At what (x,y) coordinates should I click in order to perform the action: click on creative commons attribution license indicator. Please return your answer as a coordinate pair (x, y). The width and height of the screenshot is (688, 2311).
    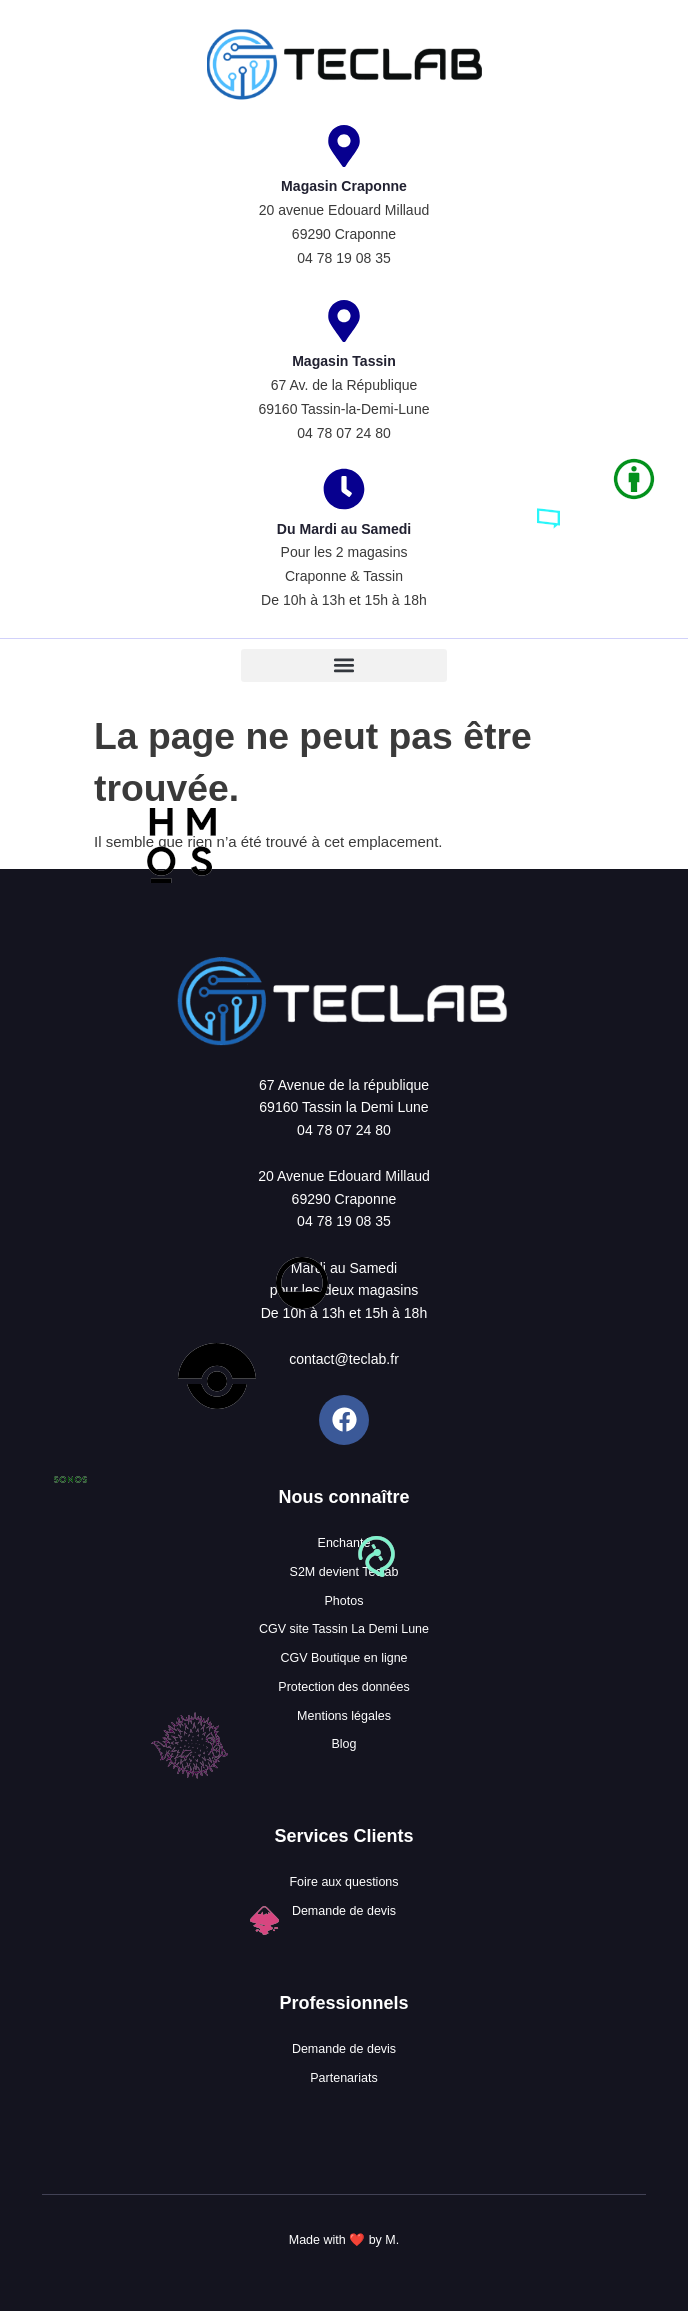
    Looking at the image, I should click on (634, 479).